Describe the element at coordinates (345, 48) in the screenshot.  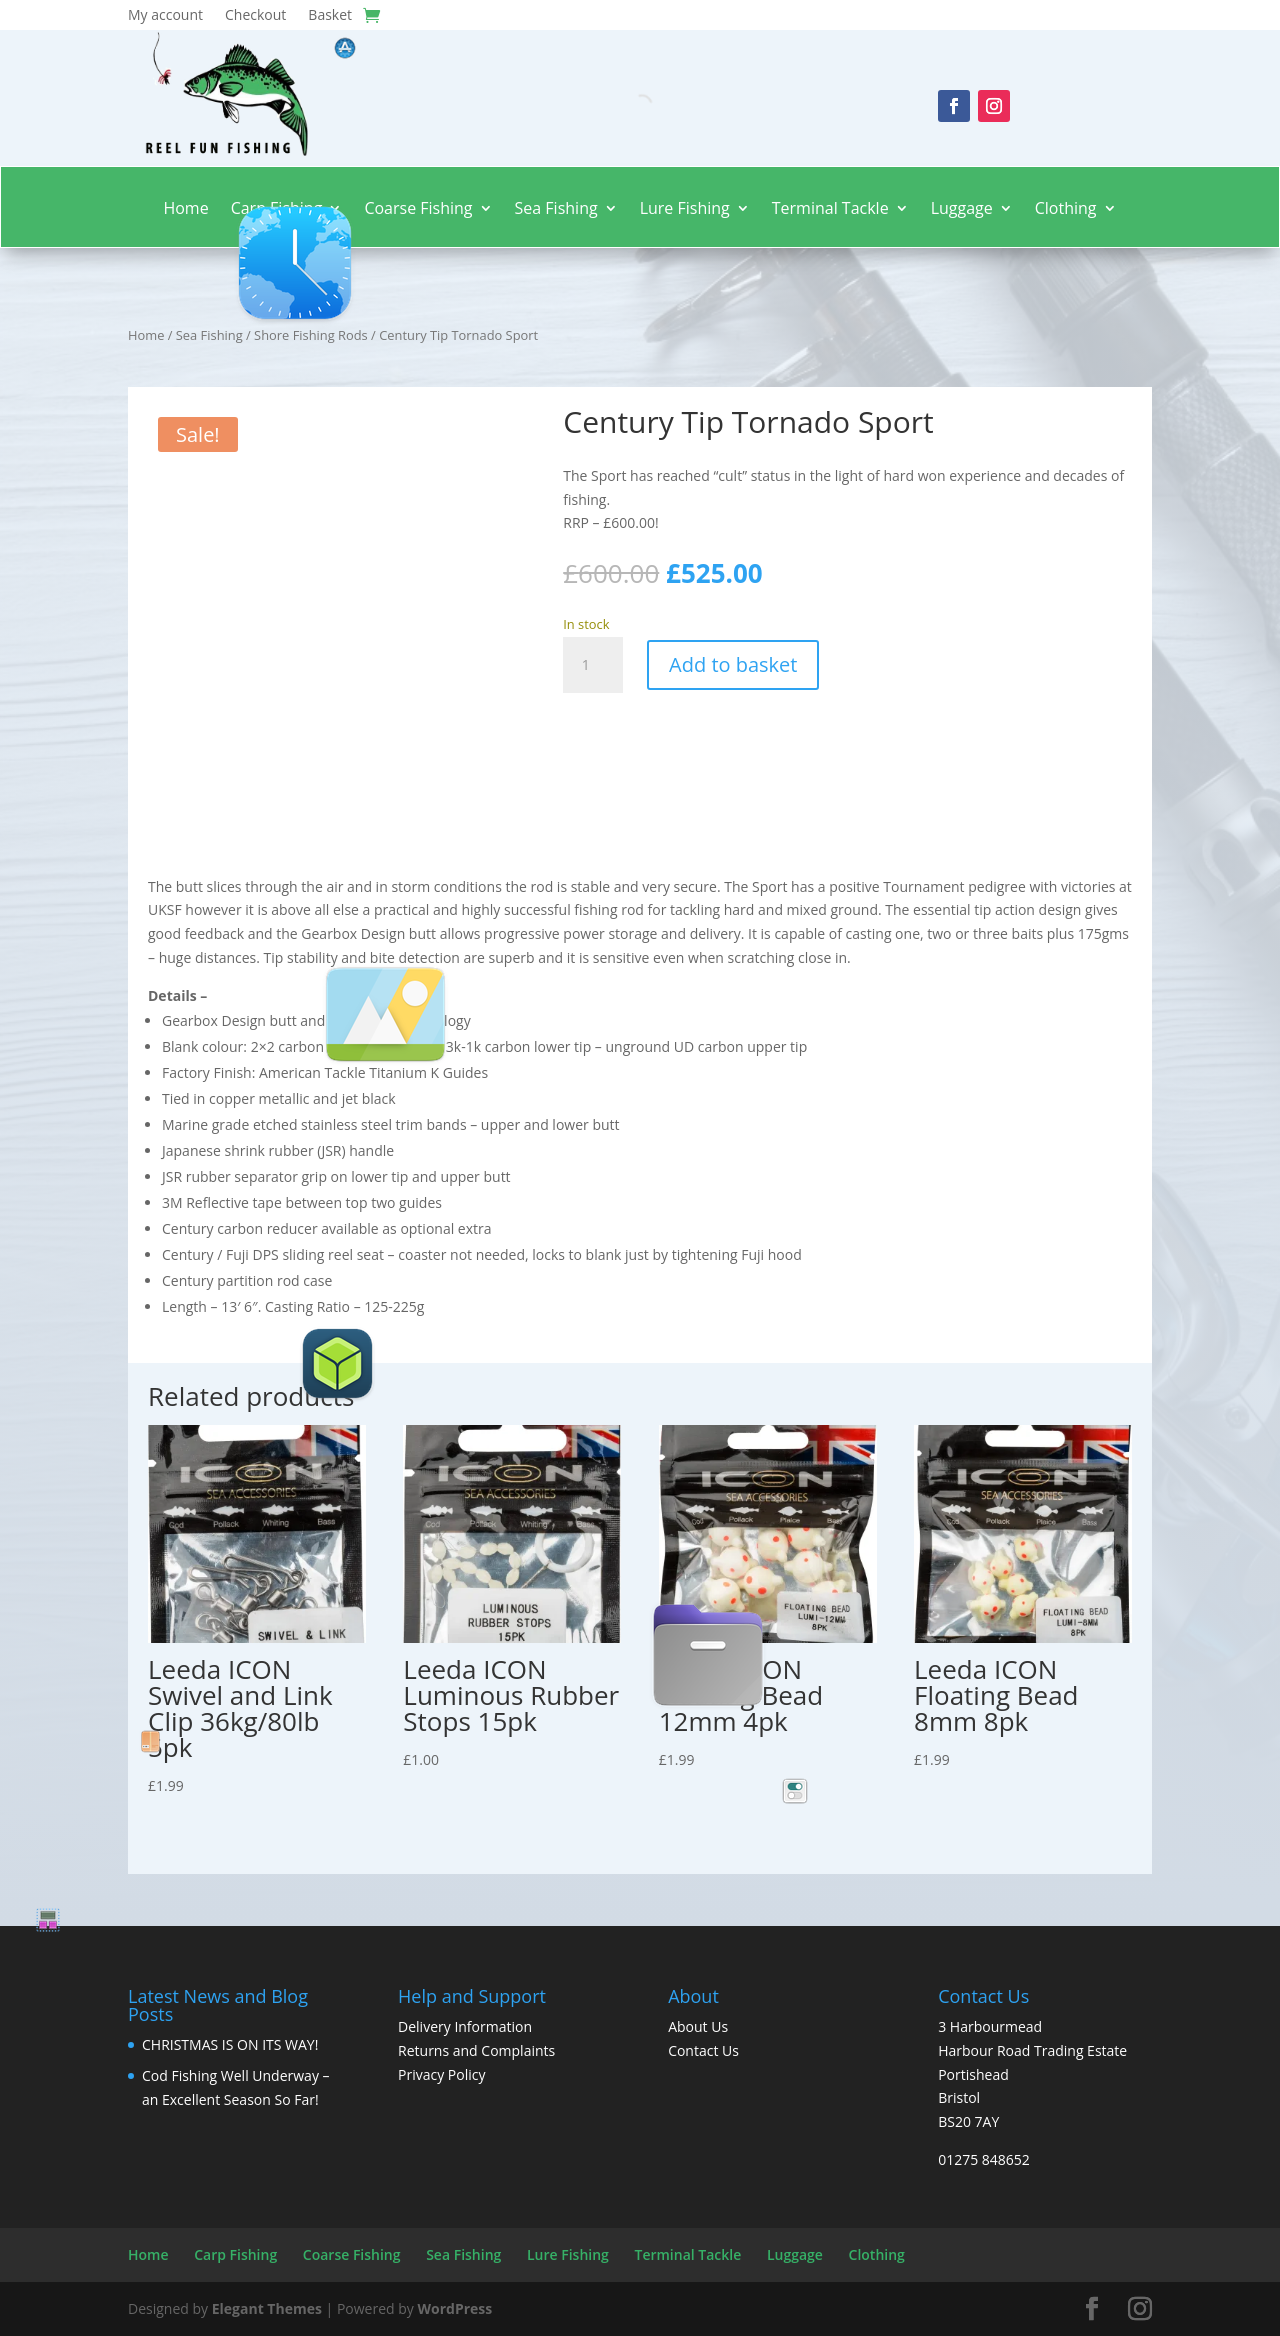
I see `open software properties settings` at that location.